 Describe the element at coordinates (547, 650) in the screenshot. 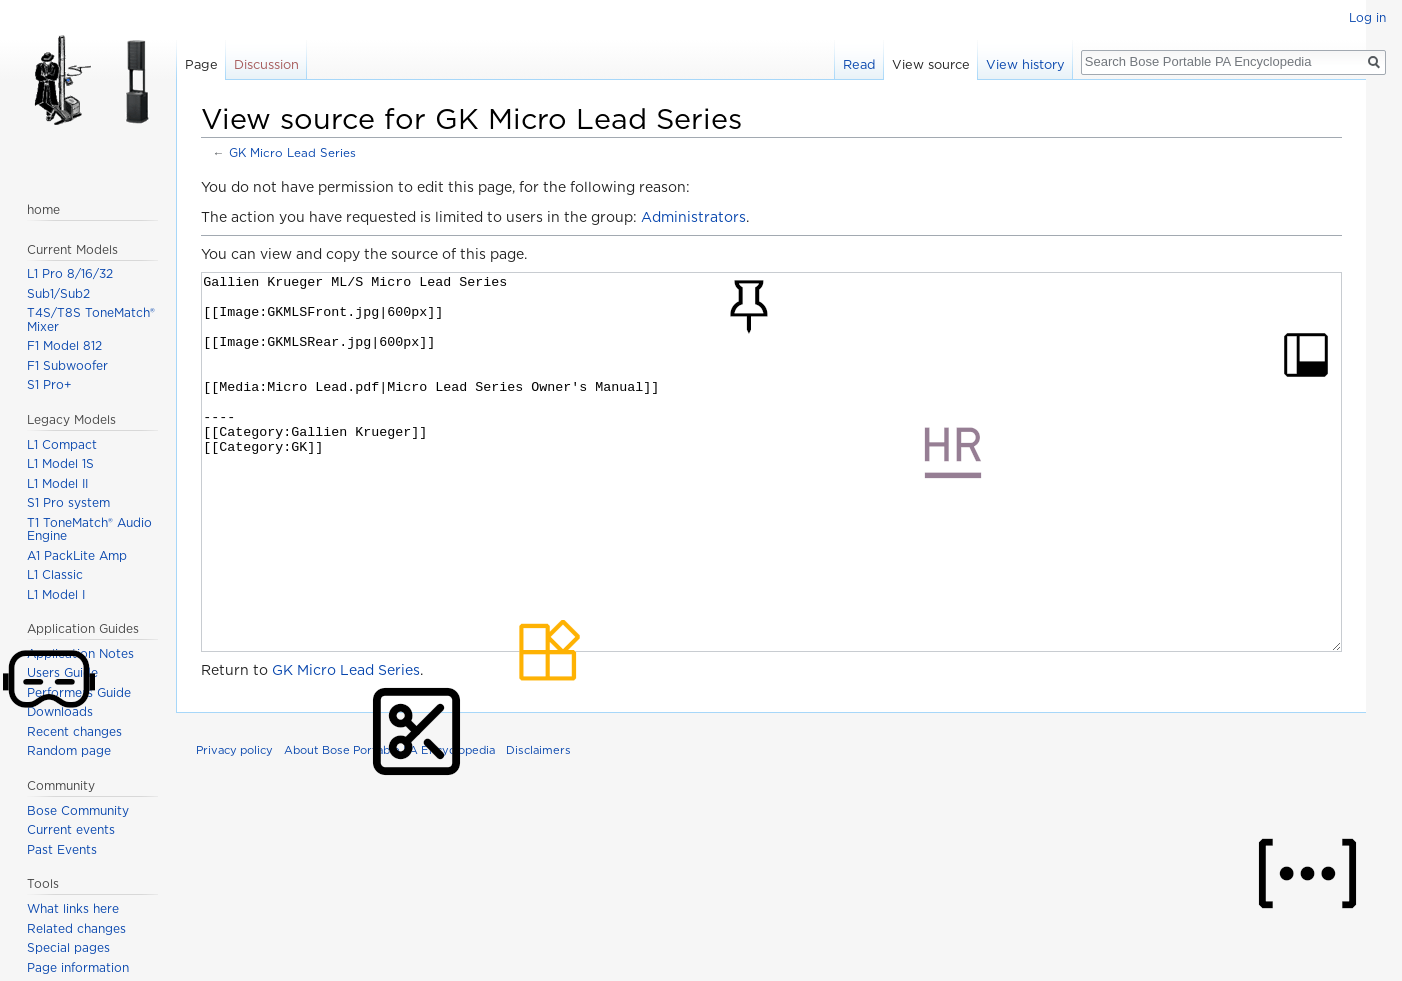

I see `open the extensions marketplace` at that location.